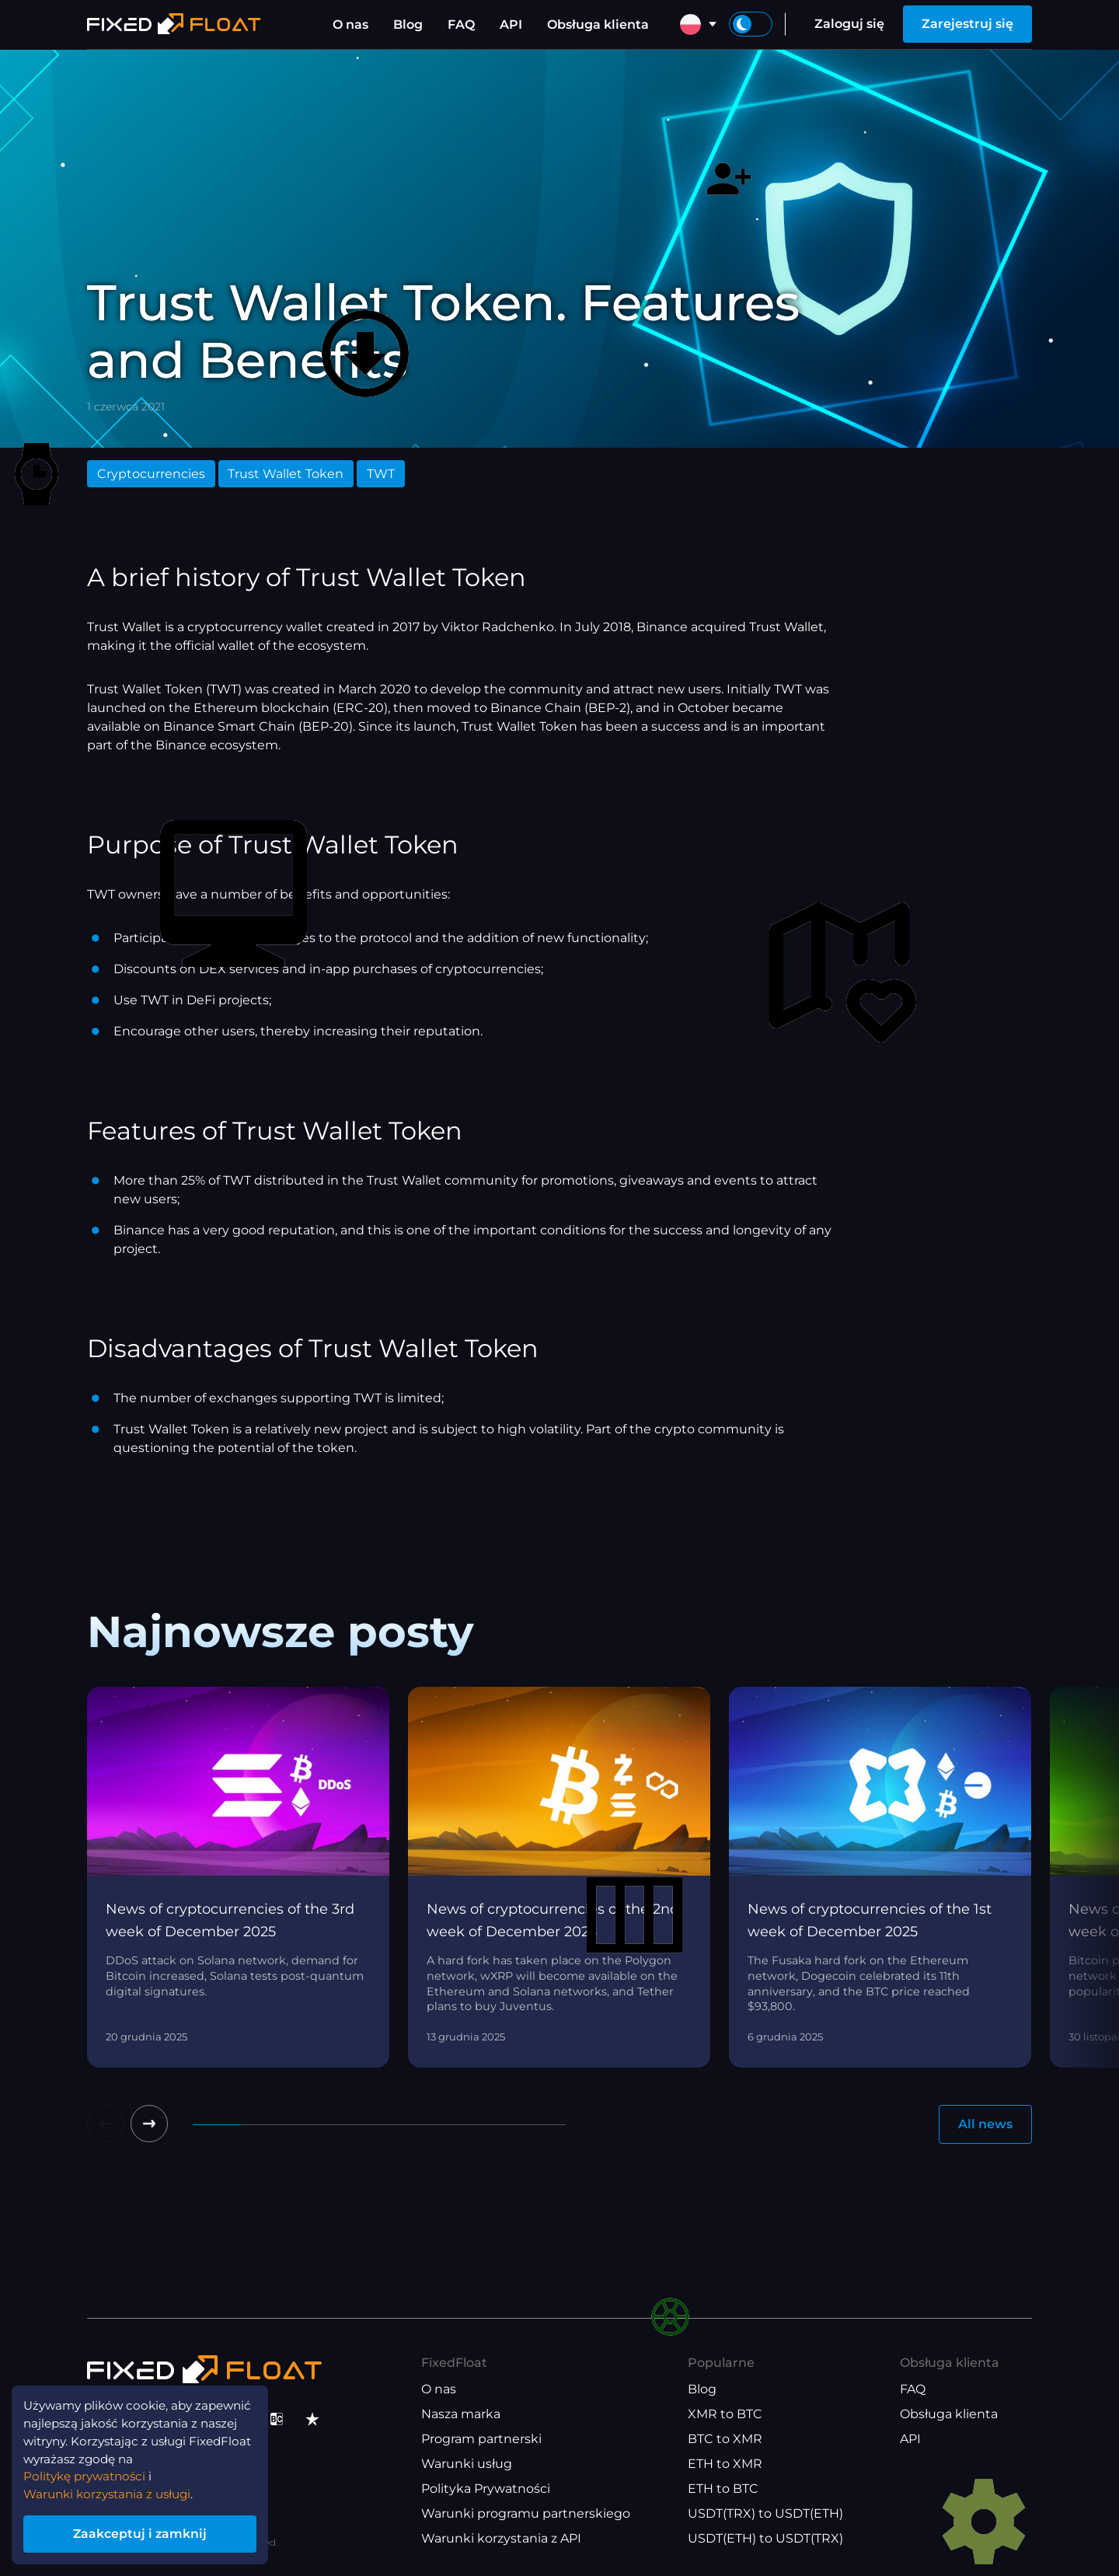 The height and width of the screenshot is (2576, 1119). Describe the element at coordinates (729, 179) in the screenshot. I see `add a new contact or friend` at that location.